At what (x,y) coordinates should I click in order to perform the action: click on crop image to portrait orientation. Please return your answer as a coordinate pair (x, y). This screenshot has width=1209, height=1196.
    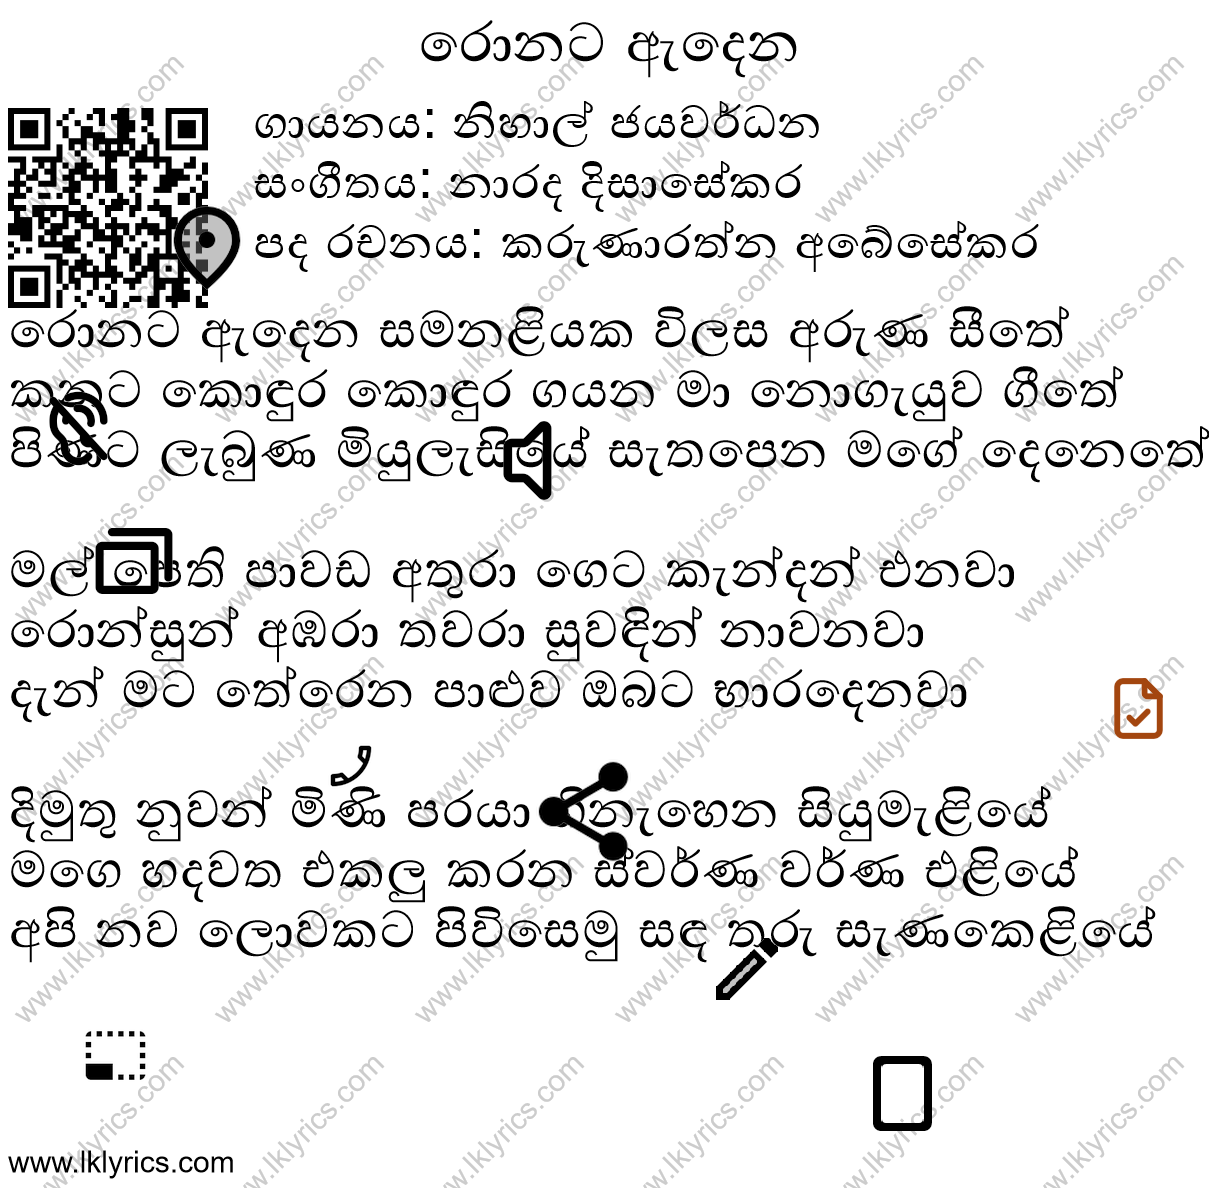
    Looking at the image, I should click on (902, 1093).